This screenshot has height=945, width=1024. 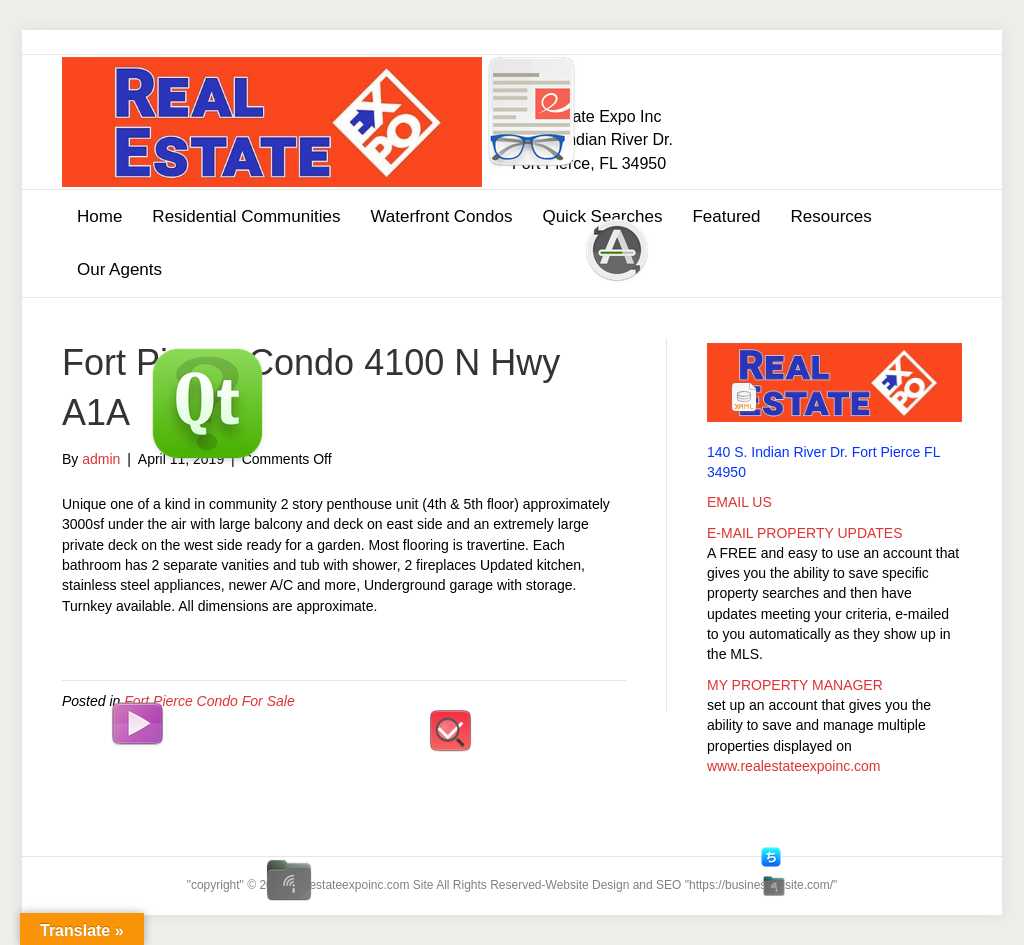 I want to click on open system configuration tool, so click(x=450, y=730).